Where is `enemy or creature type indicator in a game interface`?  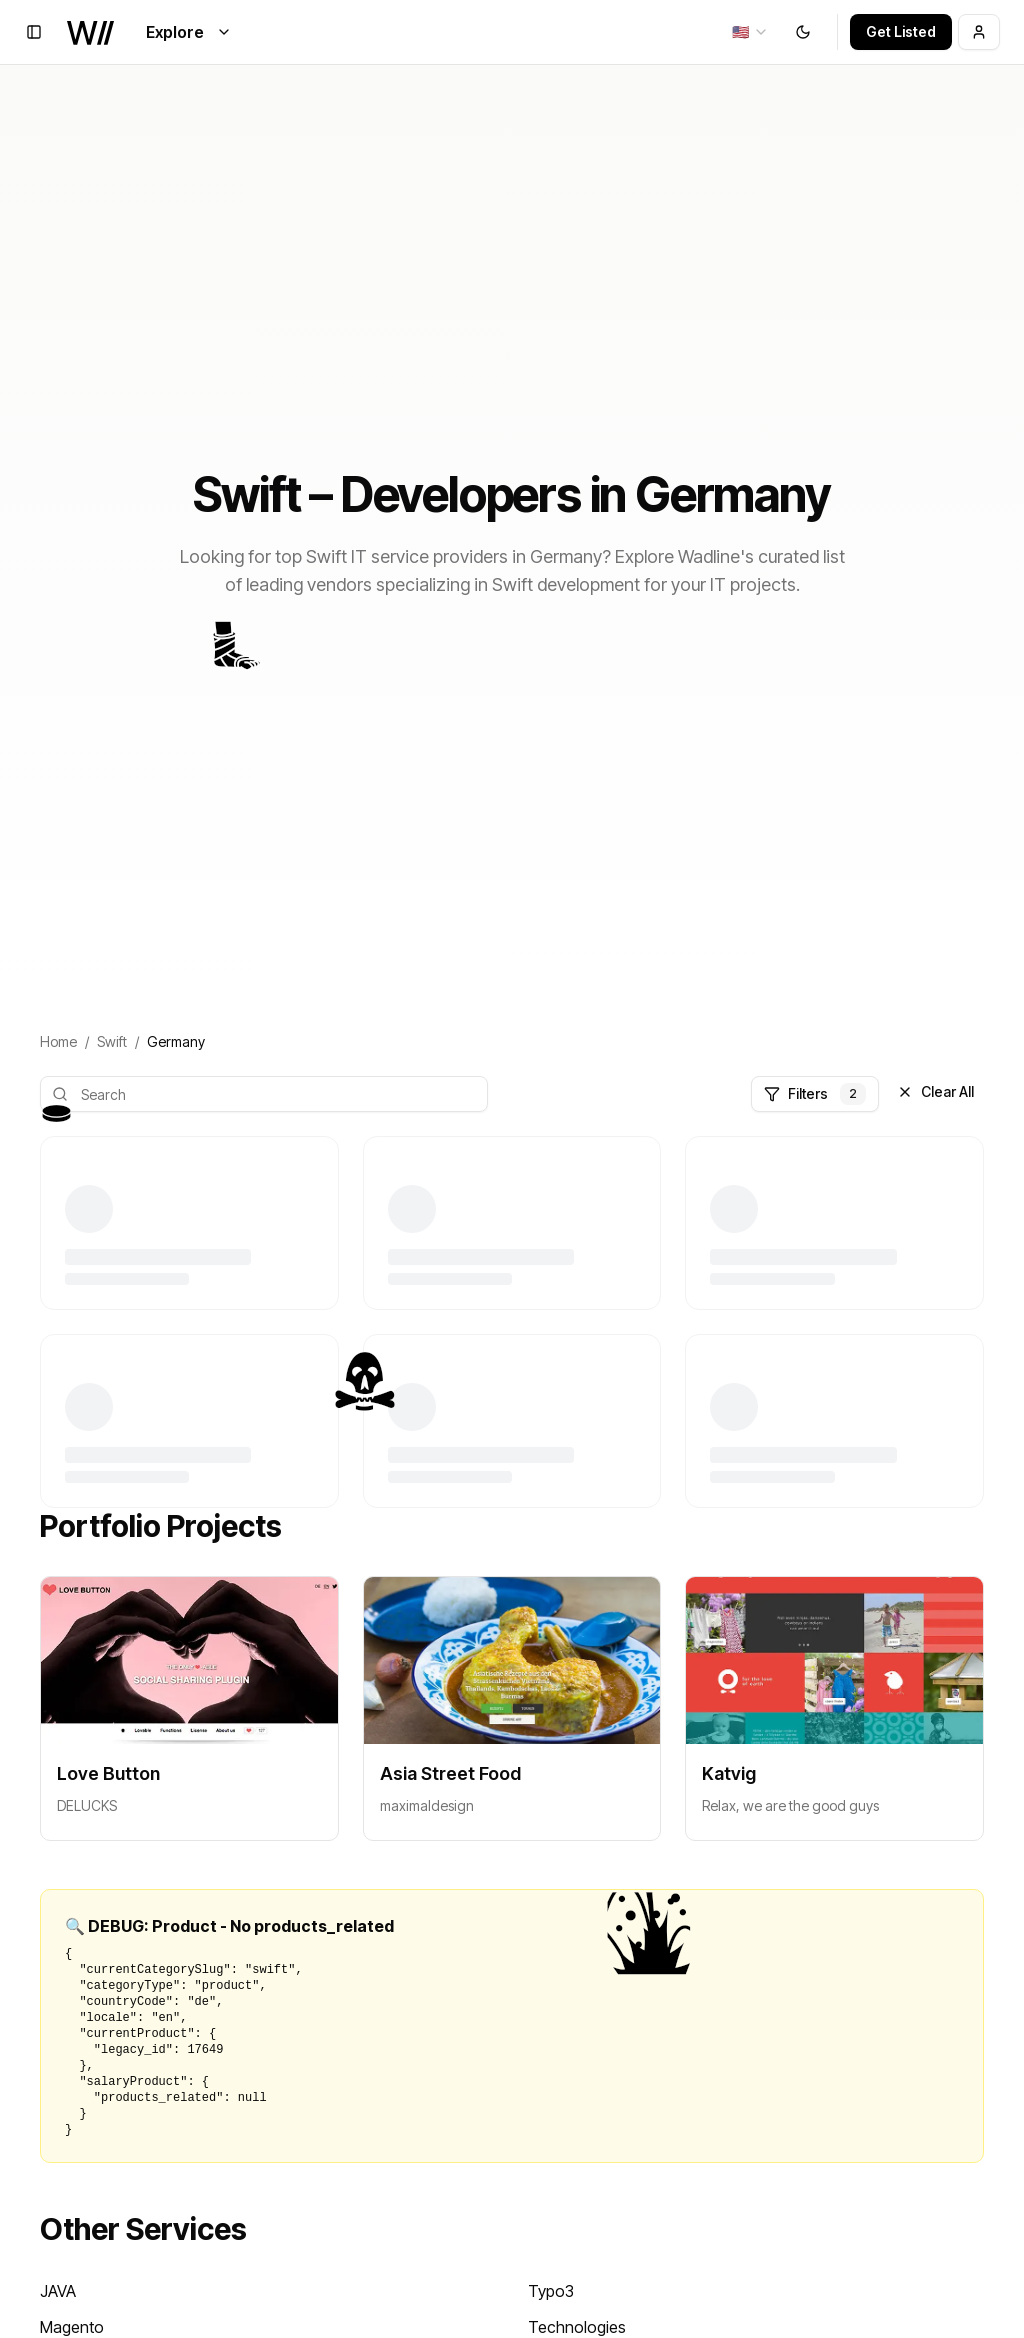 enemy or creature type indicator in a game interface is located at coordinates (365, 1381).